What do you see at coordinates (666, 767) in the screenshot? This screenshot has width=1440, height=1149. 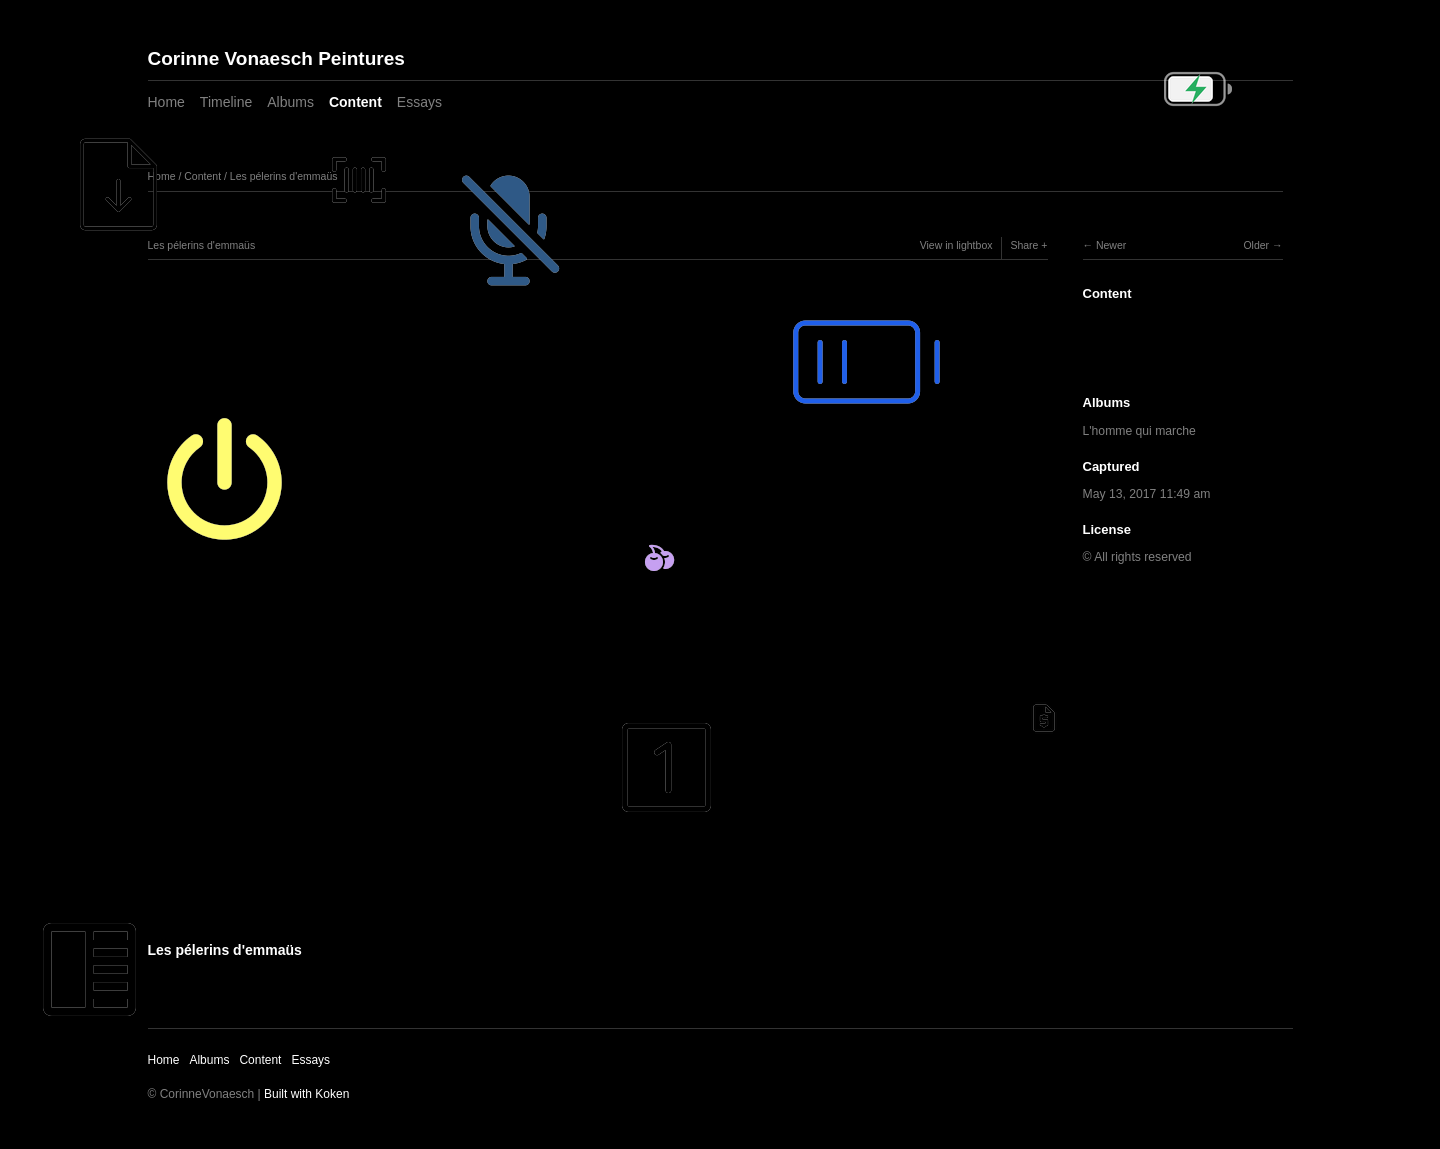 I see `indicates step one in a multi-step process` at bounding box center [666, 767].